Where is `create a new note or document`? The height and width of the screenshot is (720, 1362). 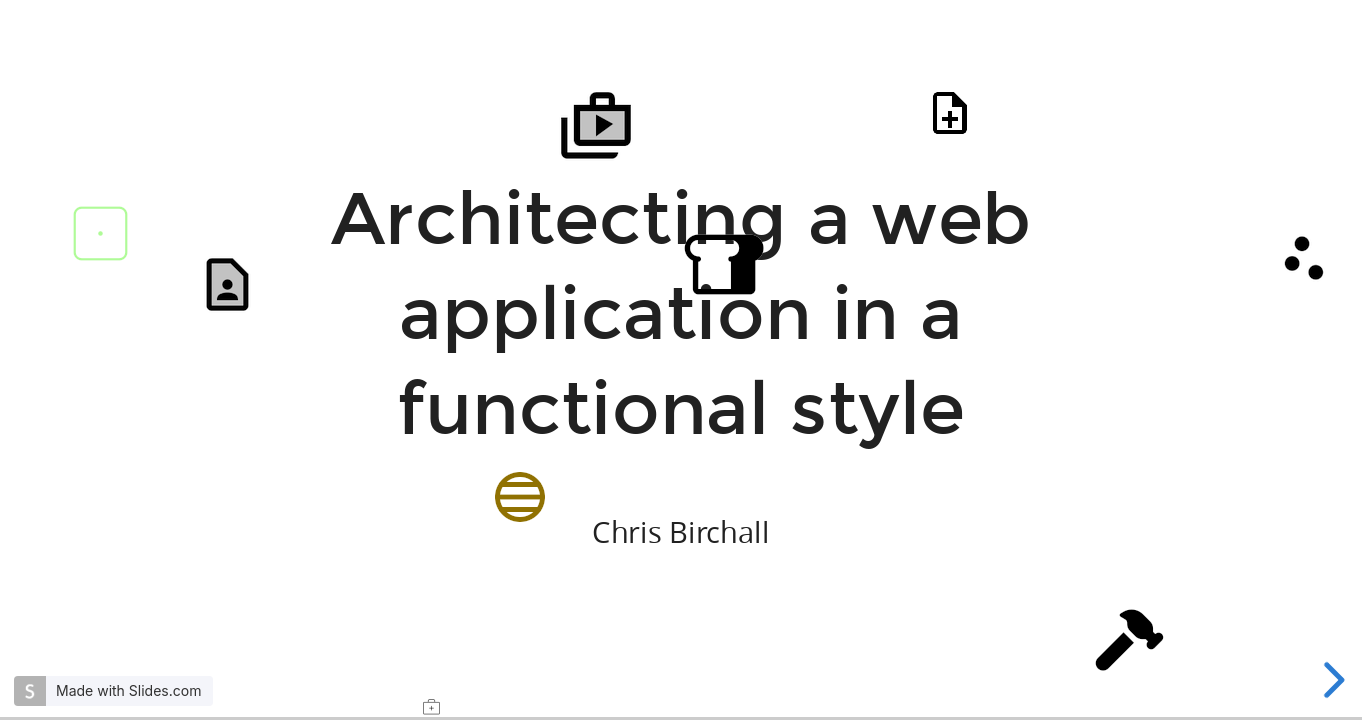
create a new note or document is located at coordinates (950, 113).